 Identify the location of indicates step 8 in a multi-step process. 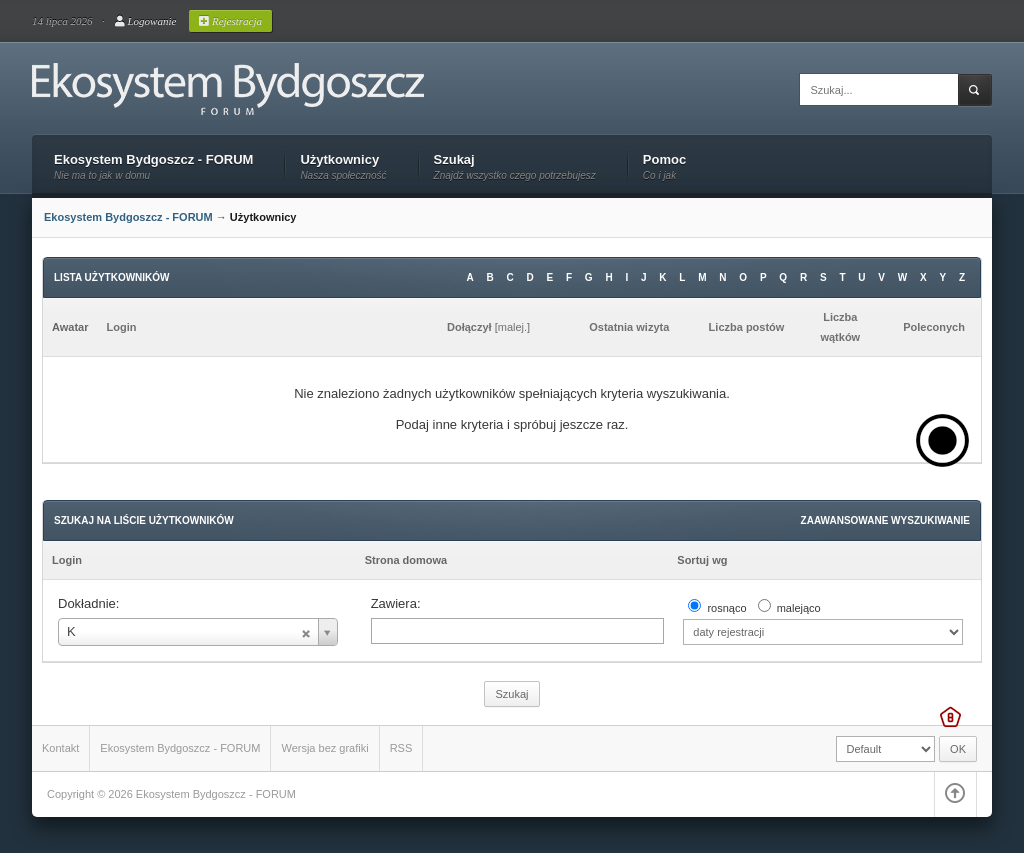
(950, 717).